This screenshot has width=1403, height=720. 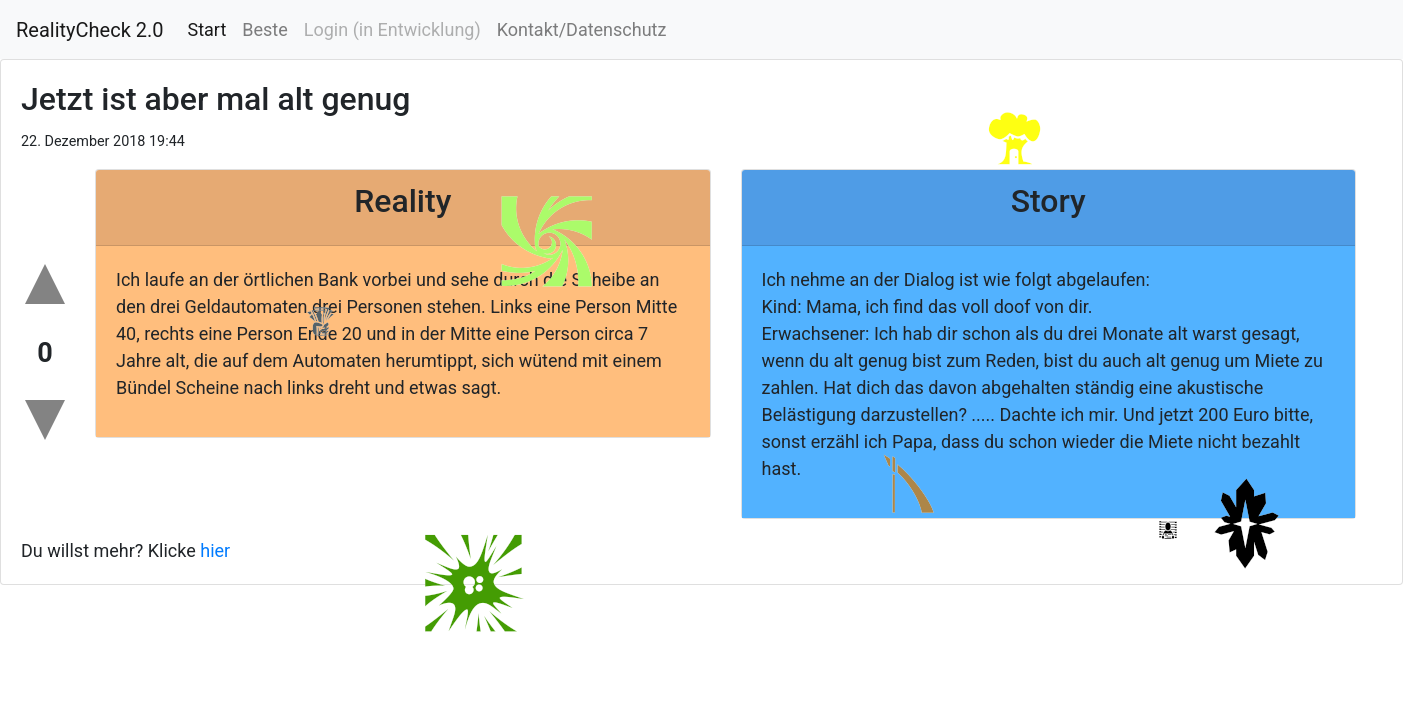 What do you see at coordinates (1168, 530) in the screenshot?
I see `view criminal record or booking photo` at bounding box center [1168, 530].